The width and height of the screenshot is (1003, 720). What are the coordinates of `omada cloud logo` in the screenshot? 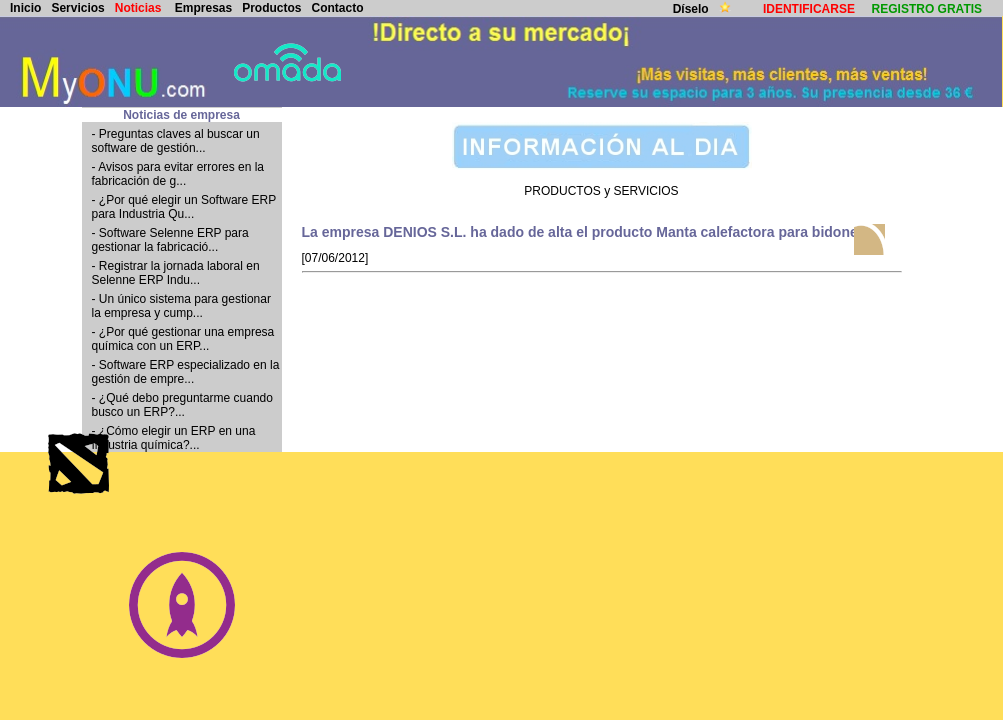 It's located at (287, 62).